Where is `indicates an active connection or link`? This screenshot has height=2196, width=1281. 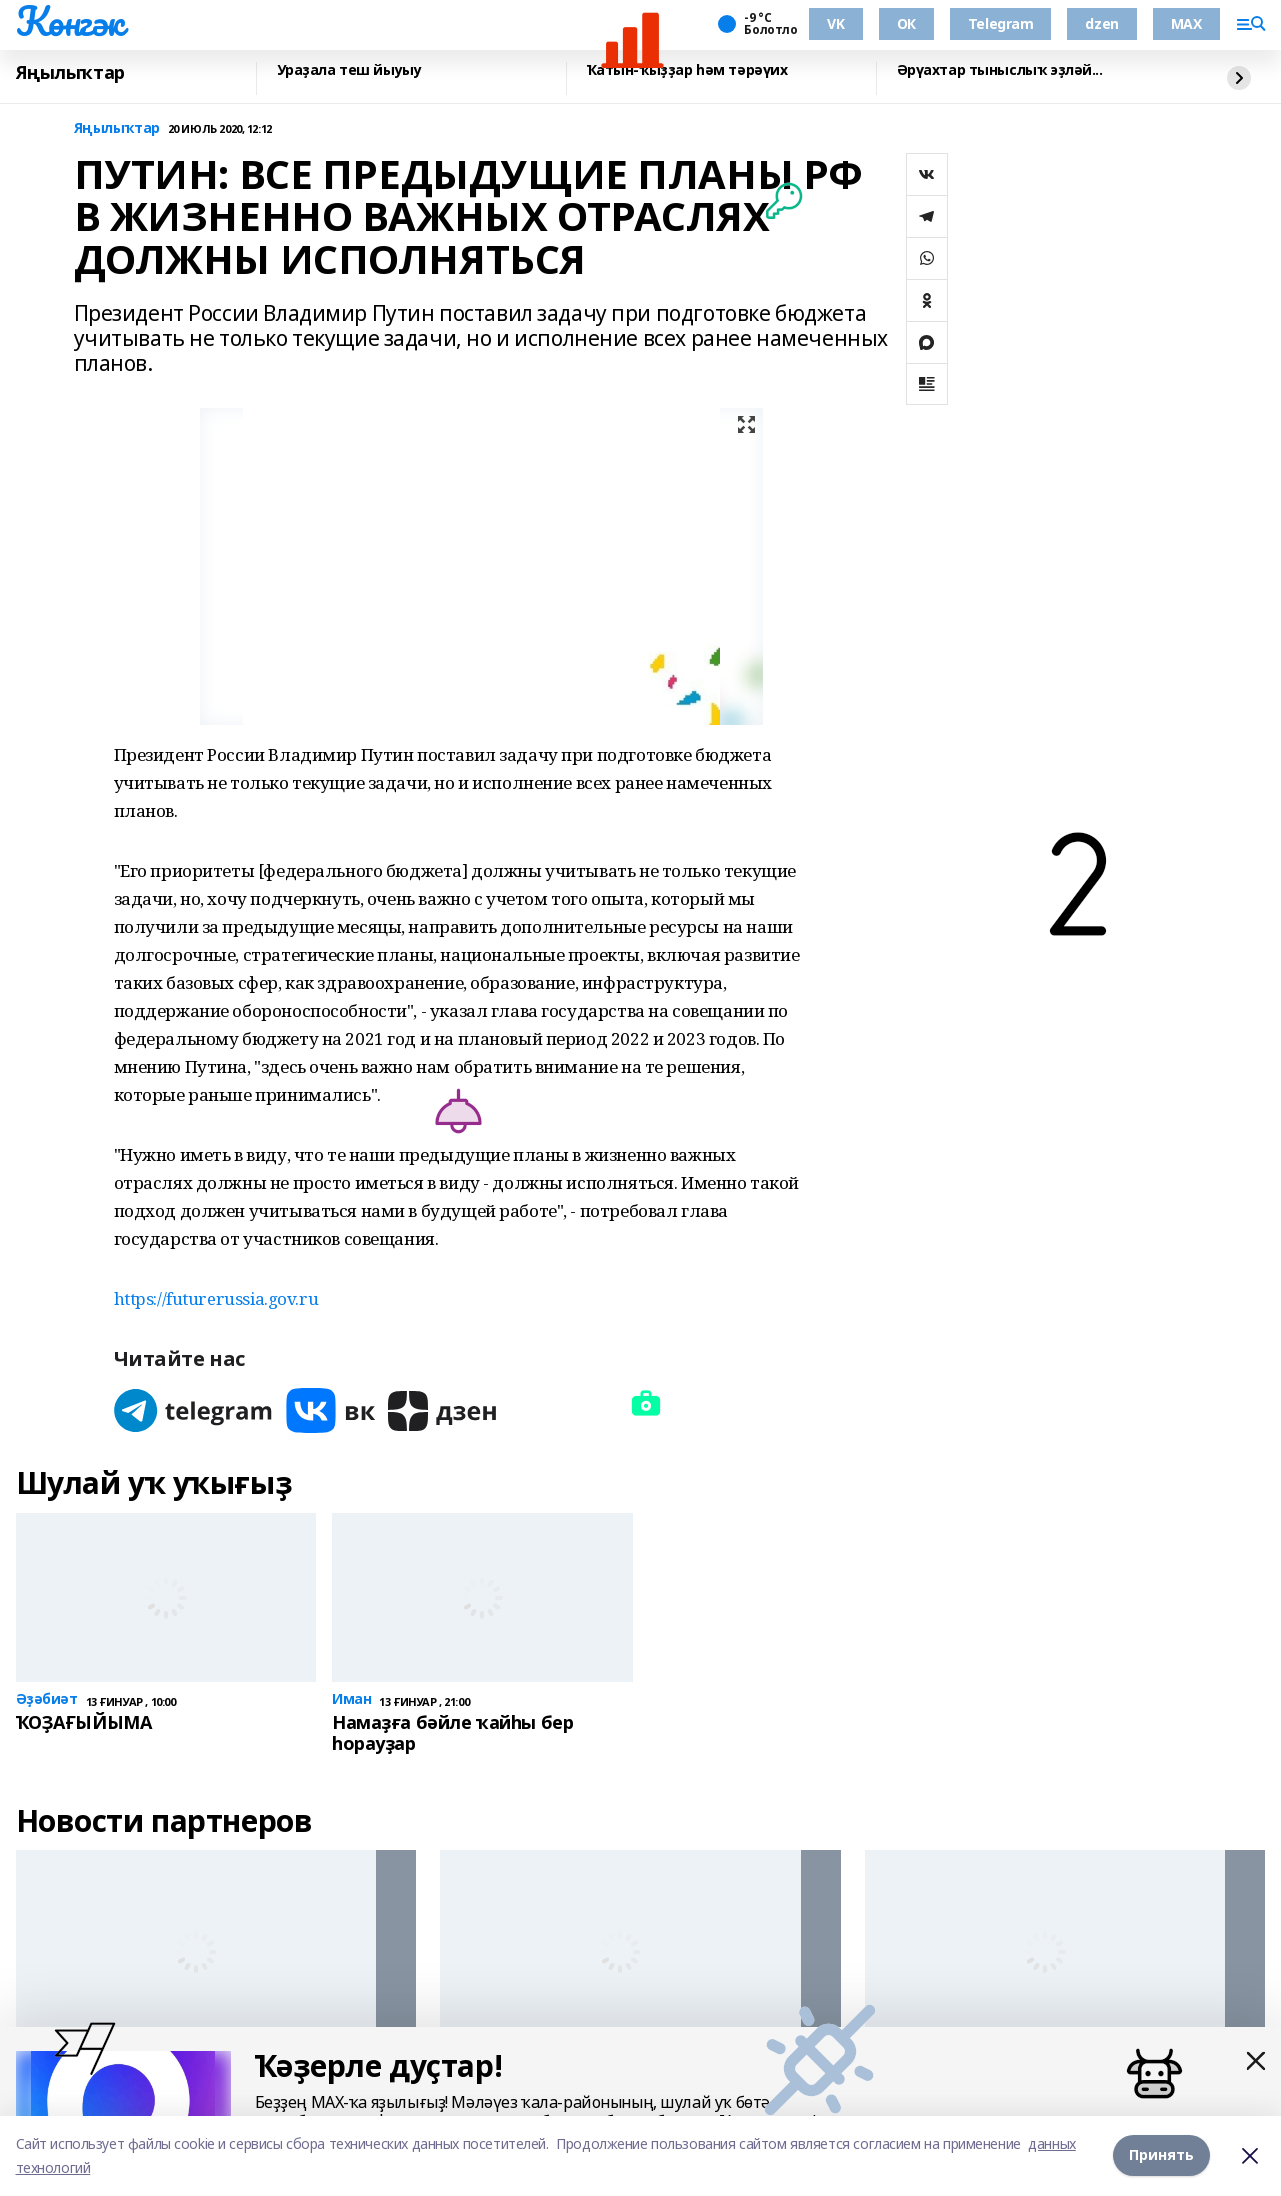 indicates an active connection or link is located at coordinates (820, 2060).